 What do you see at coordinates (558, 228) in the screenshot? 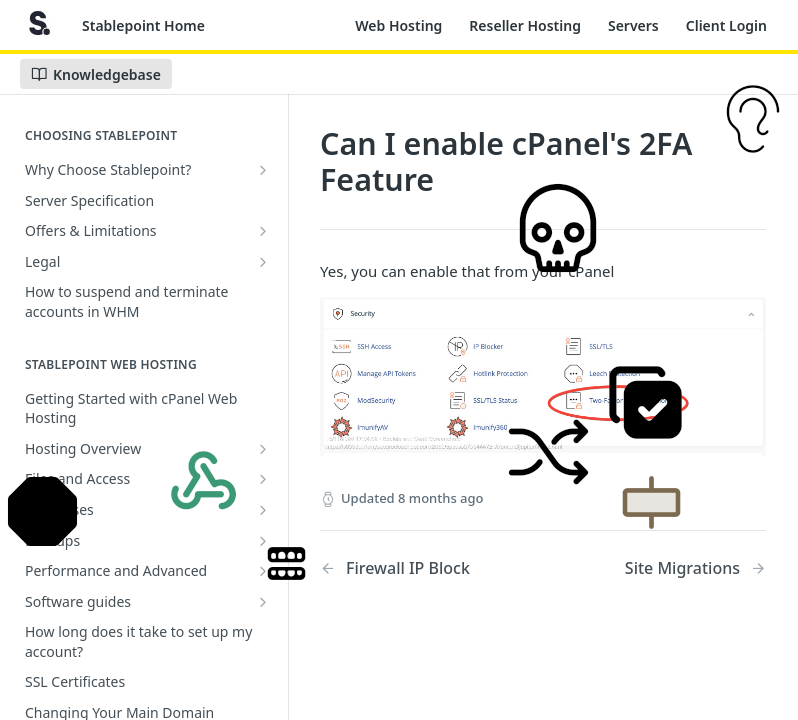
I see `indicates dangerous or harmful content` at bounding box center [558, 228].